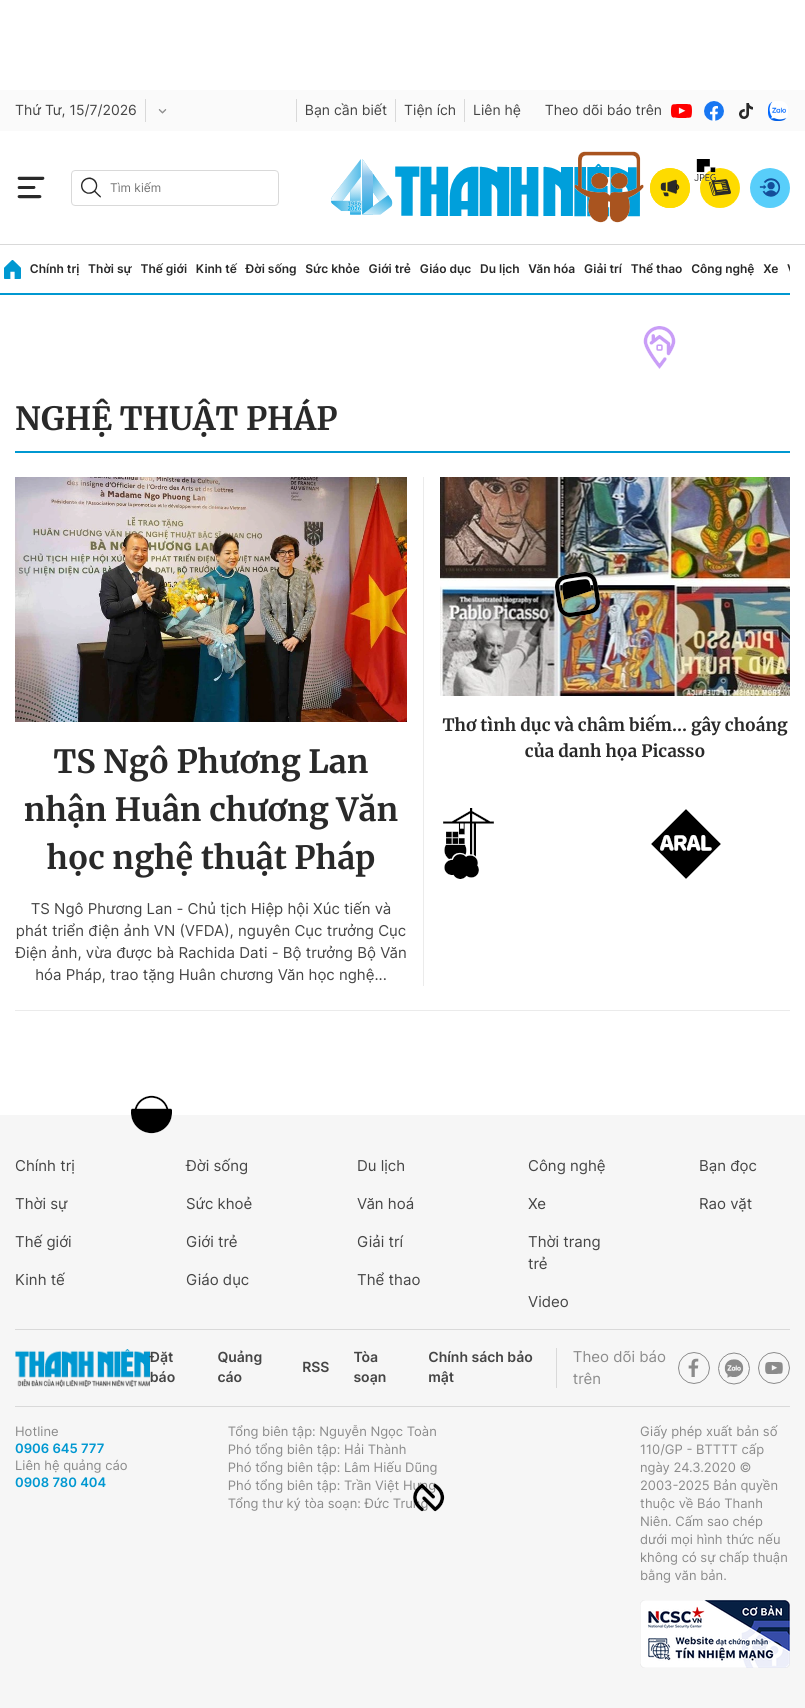 The image size is (805, 1708). I want to click on open slideshare, so click(609, 187).